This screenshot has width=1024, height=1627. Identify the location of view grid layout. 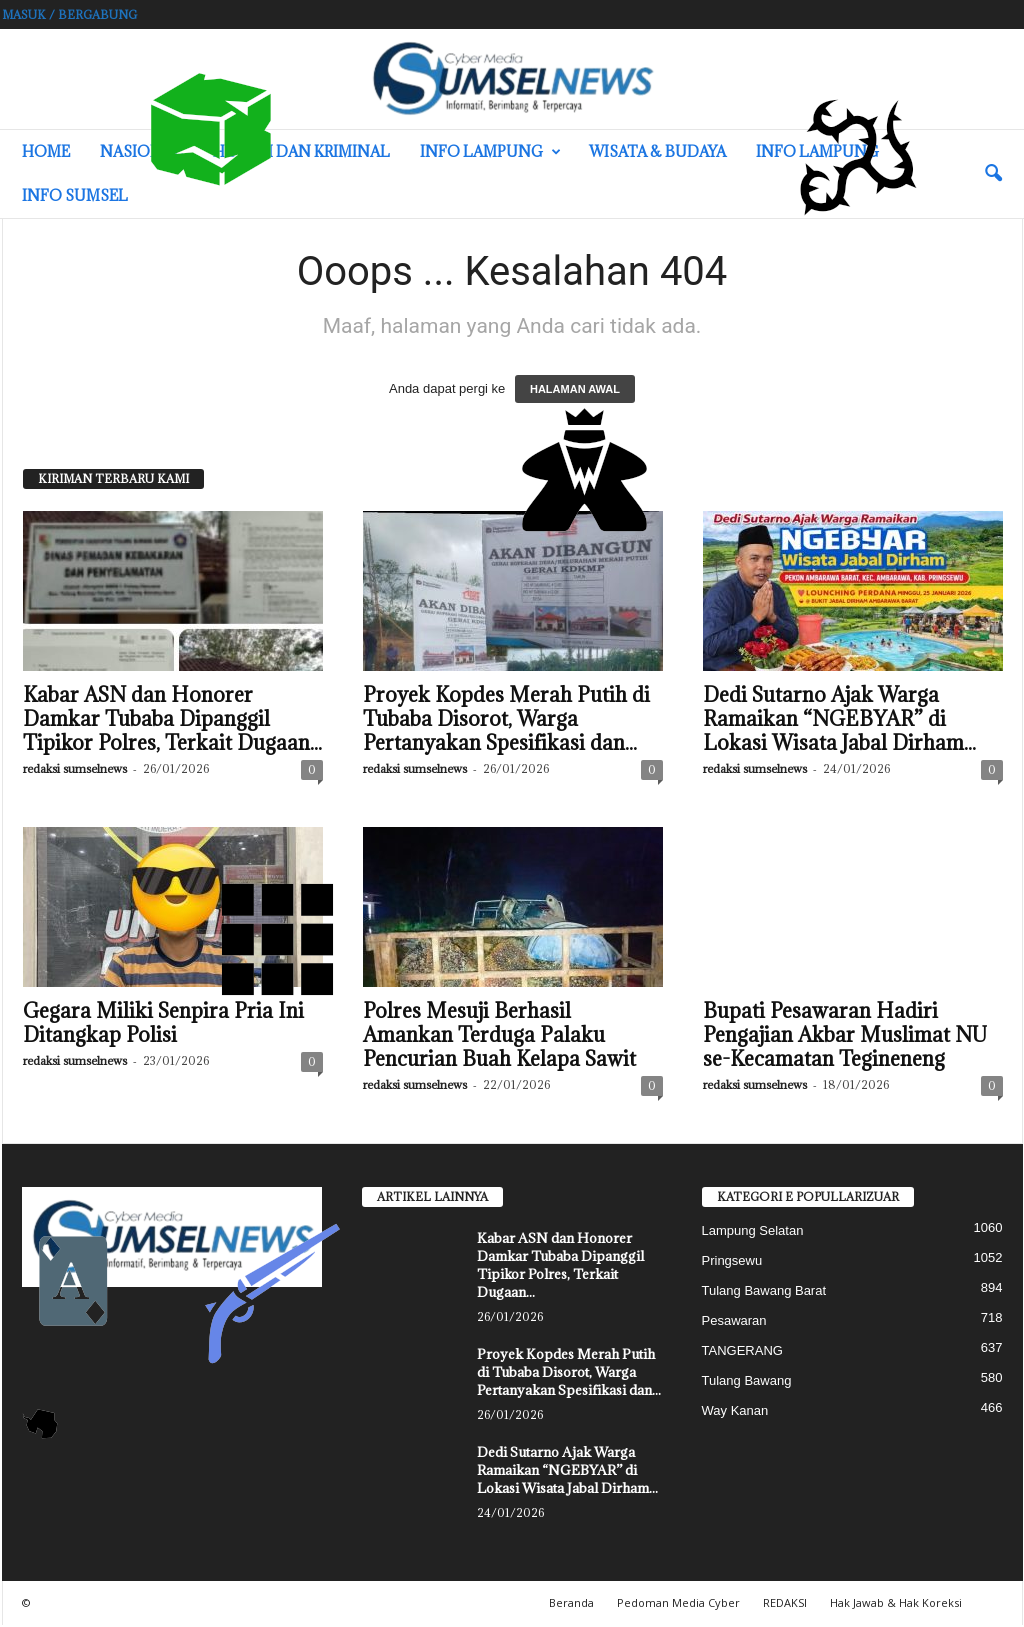
(277, 939).